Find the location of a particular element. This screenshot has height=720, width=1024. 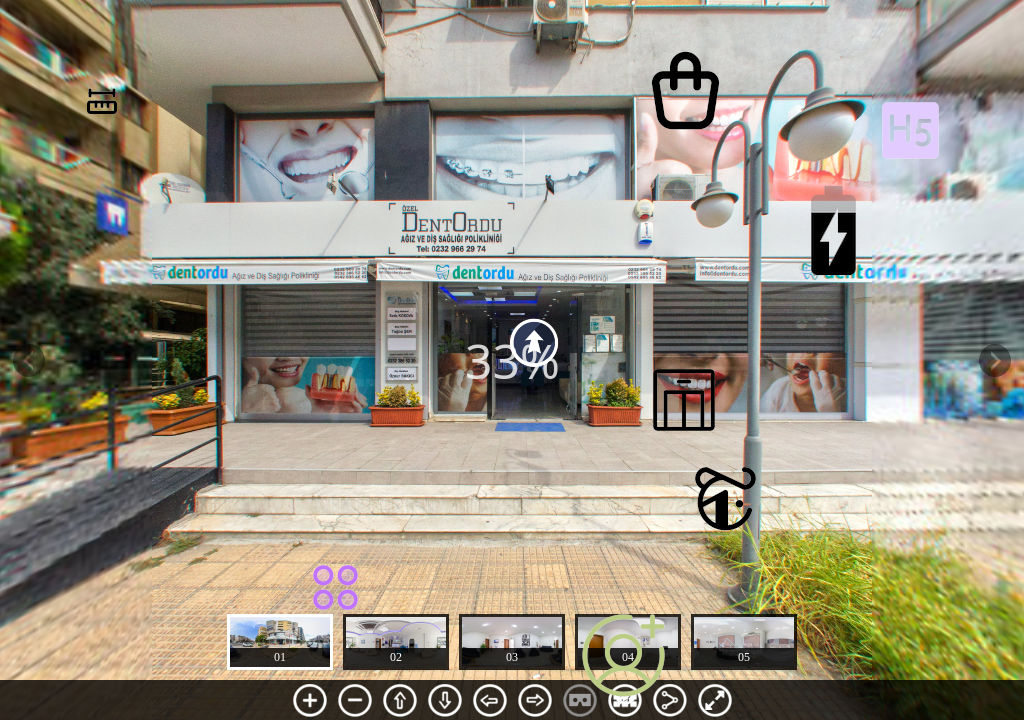

open the New York Times app is located at coordinates (725, 497).